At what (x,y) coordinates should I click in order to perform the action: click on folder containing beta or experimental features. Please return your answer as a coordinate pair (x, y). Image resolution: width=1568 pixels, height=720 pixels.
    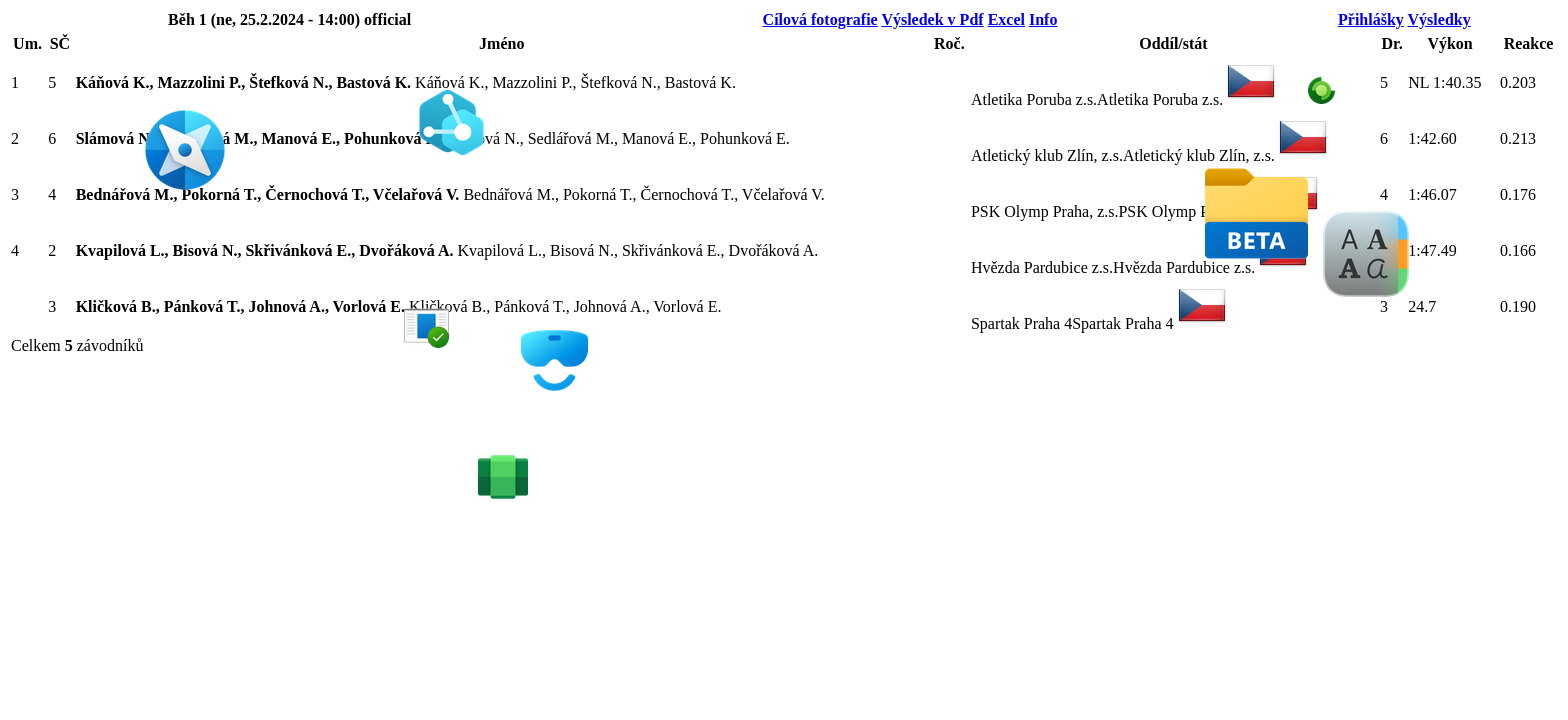
    Looking at the image, I should click on (1256, 211).